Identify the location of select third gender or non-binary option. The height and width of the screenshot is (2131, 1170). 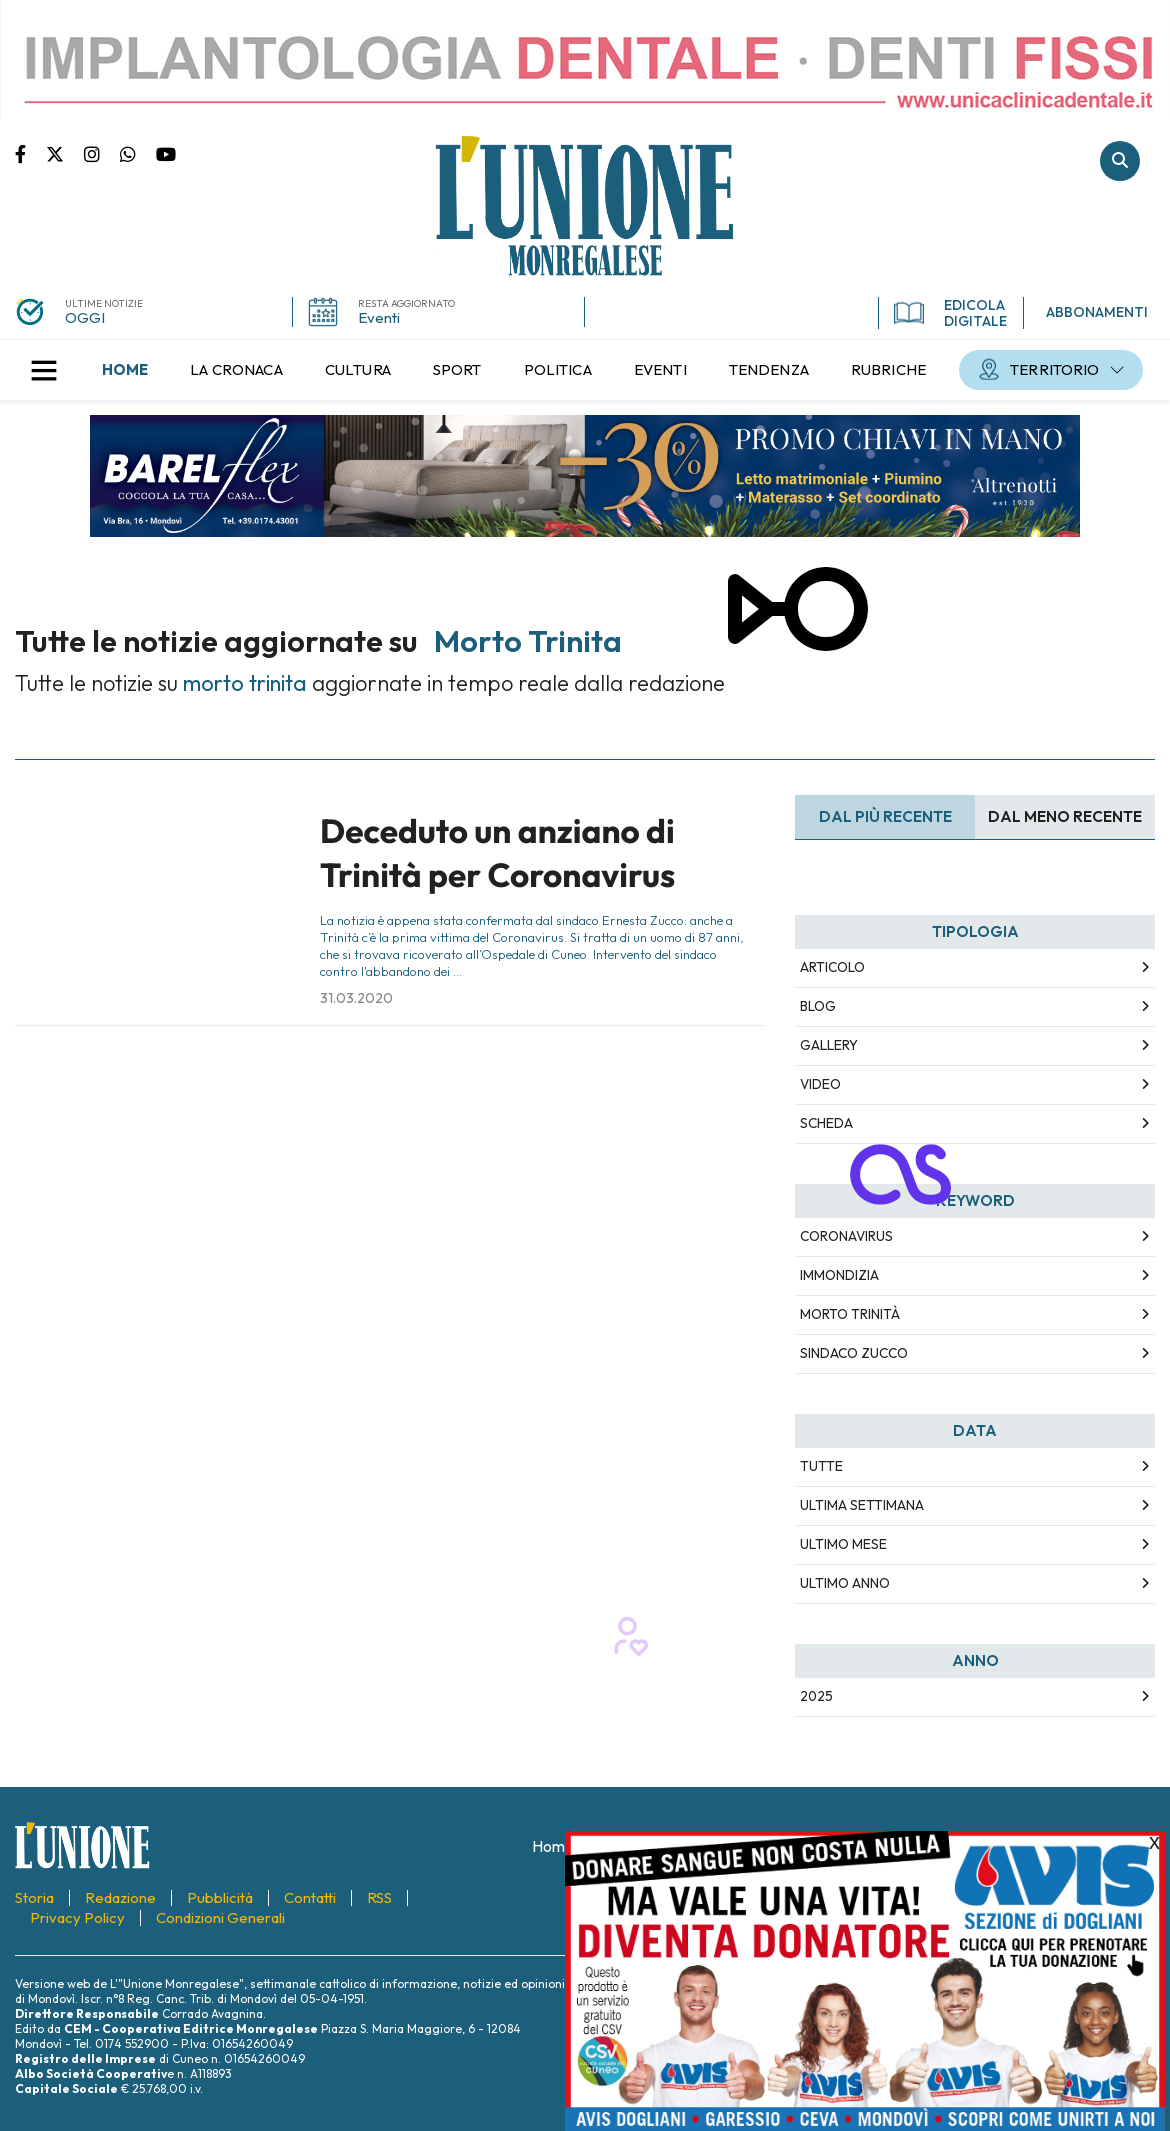
(798, 609).